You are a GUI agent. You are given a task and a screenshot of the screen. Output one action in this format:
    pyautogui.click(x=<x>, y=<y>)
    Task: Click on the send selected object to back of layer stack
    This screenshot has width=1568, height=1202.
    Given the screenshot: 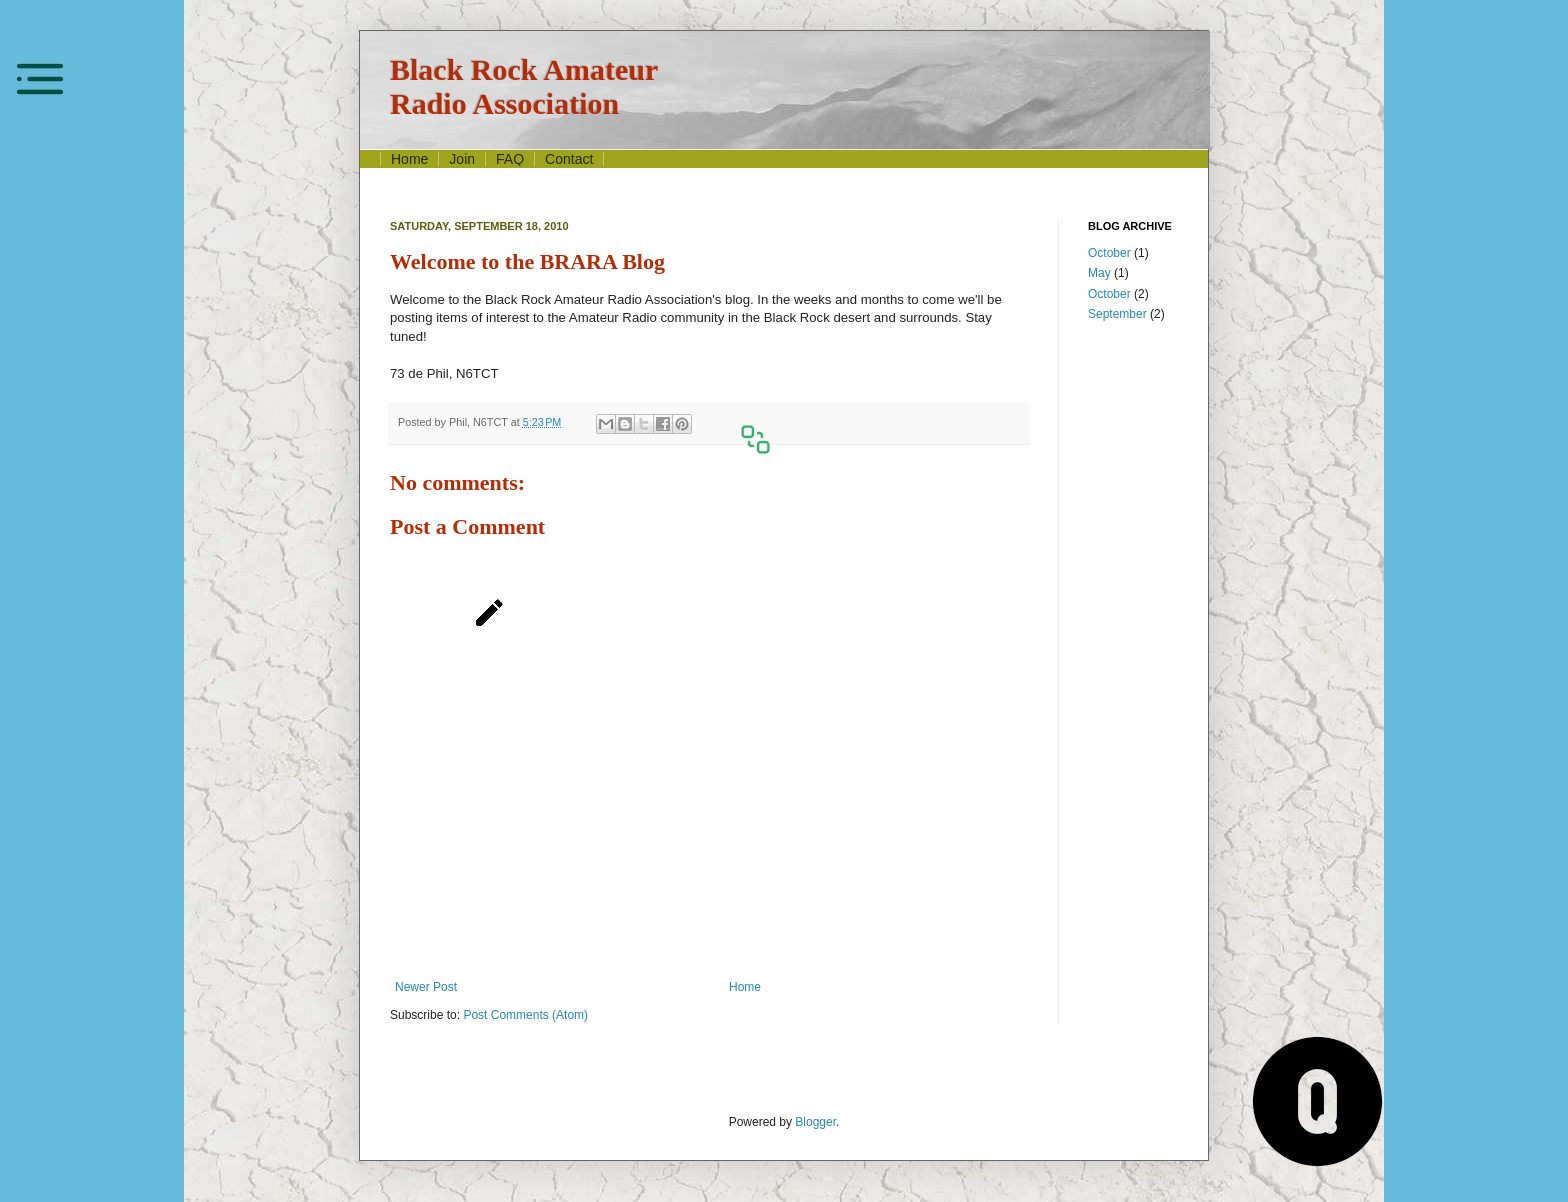 What is the action you would take?
    pyautogui.click(x=755, y=439)
    